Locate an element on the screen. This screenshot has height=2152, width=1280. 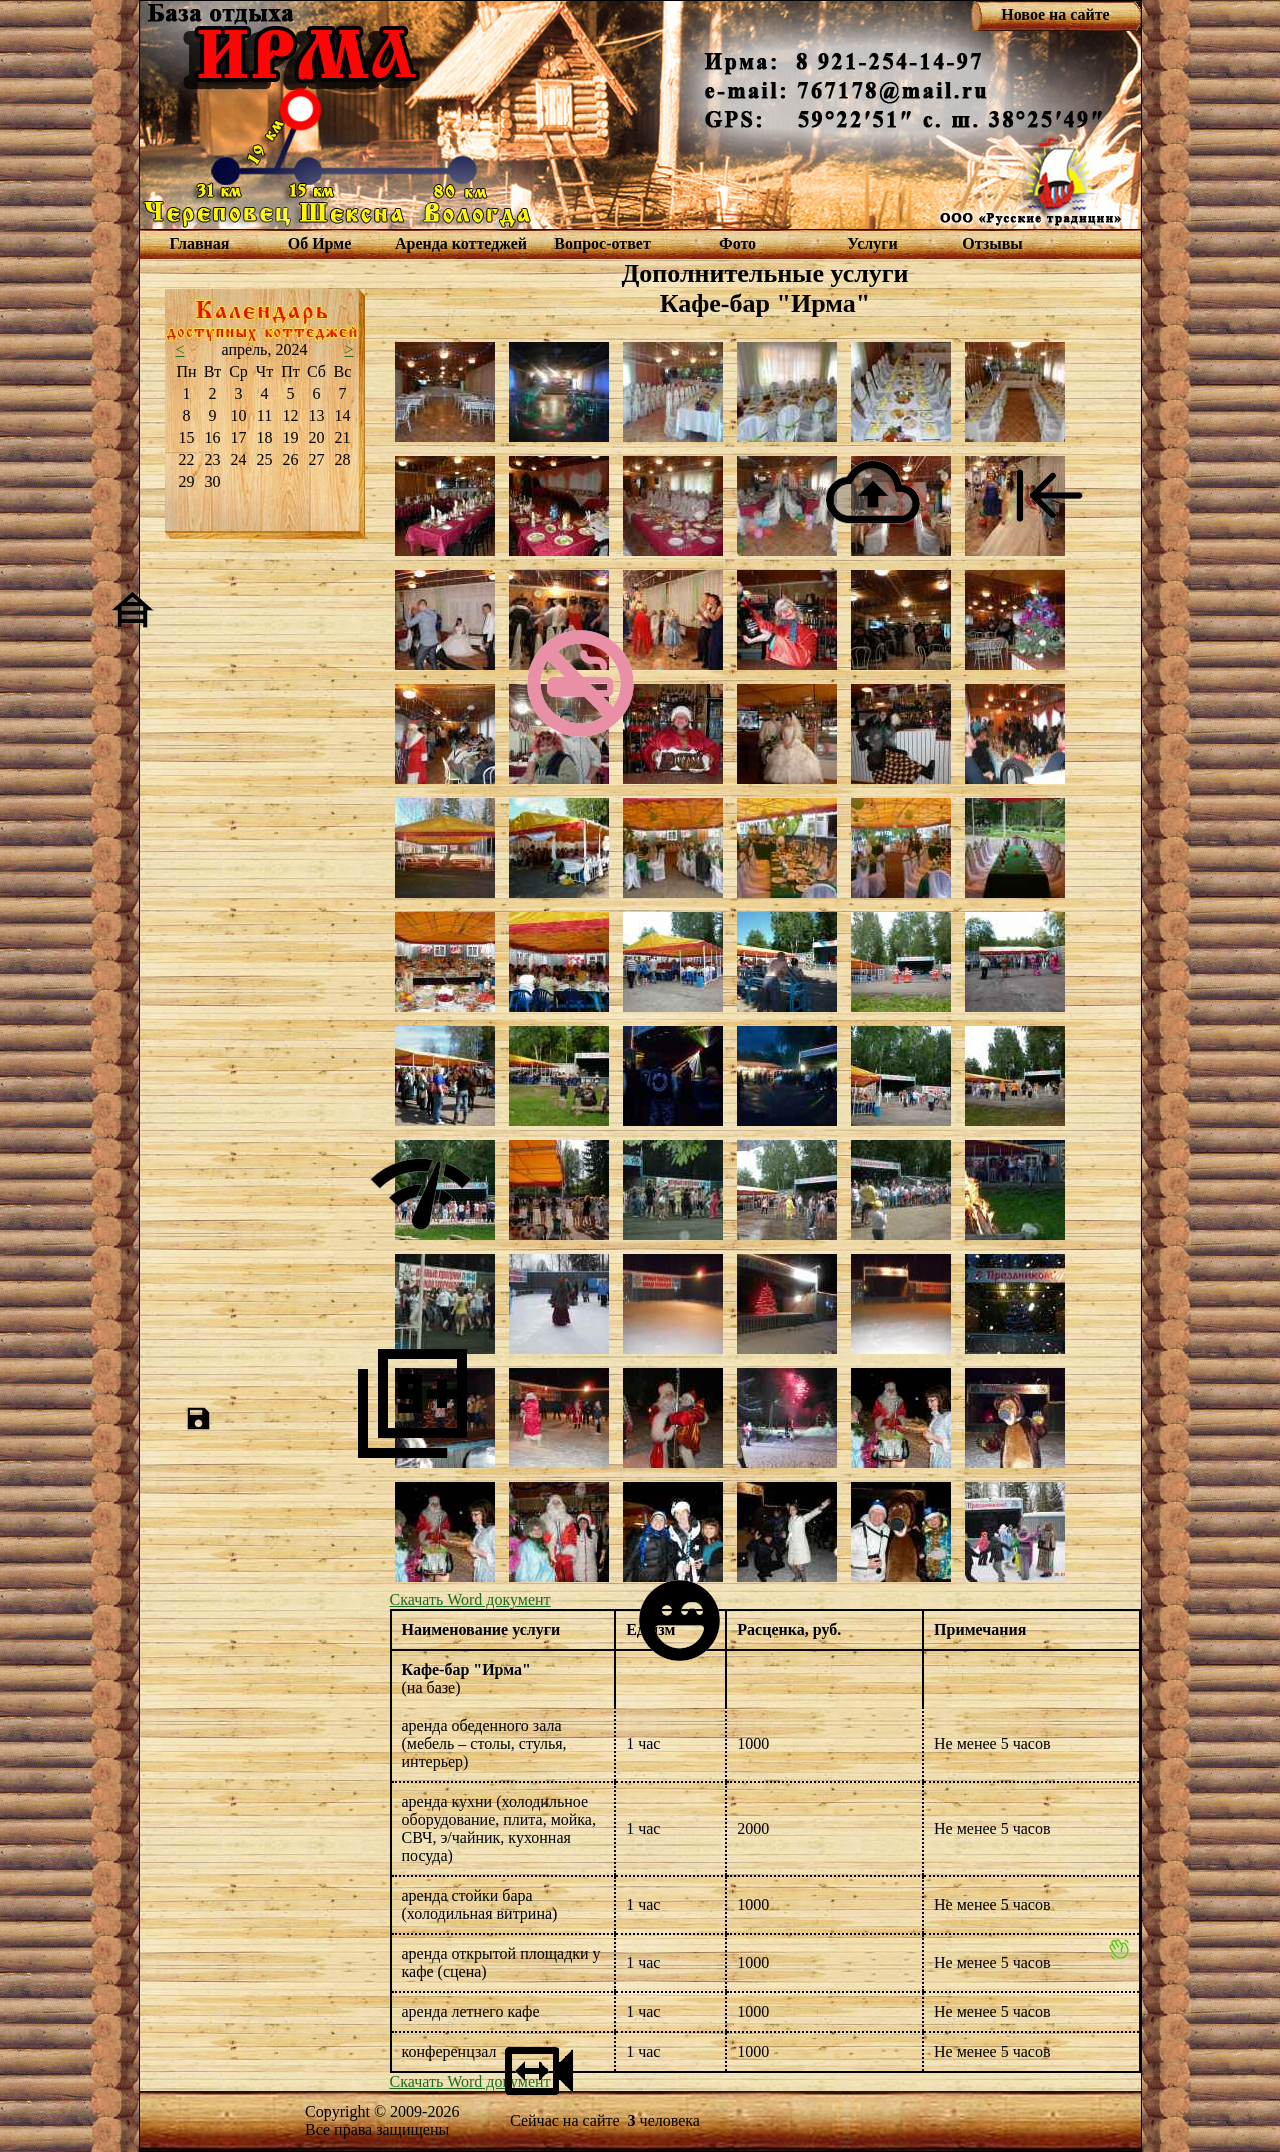
navigate to the beginning of content is located at coordinates (1049, 495).